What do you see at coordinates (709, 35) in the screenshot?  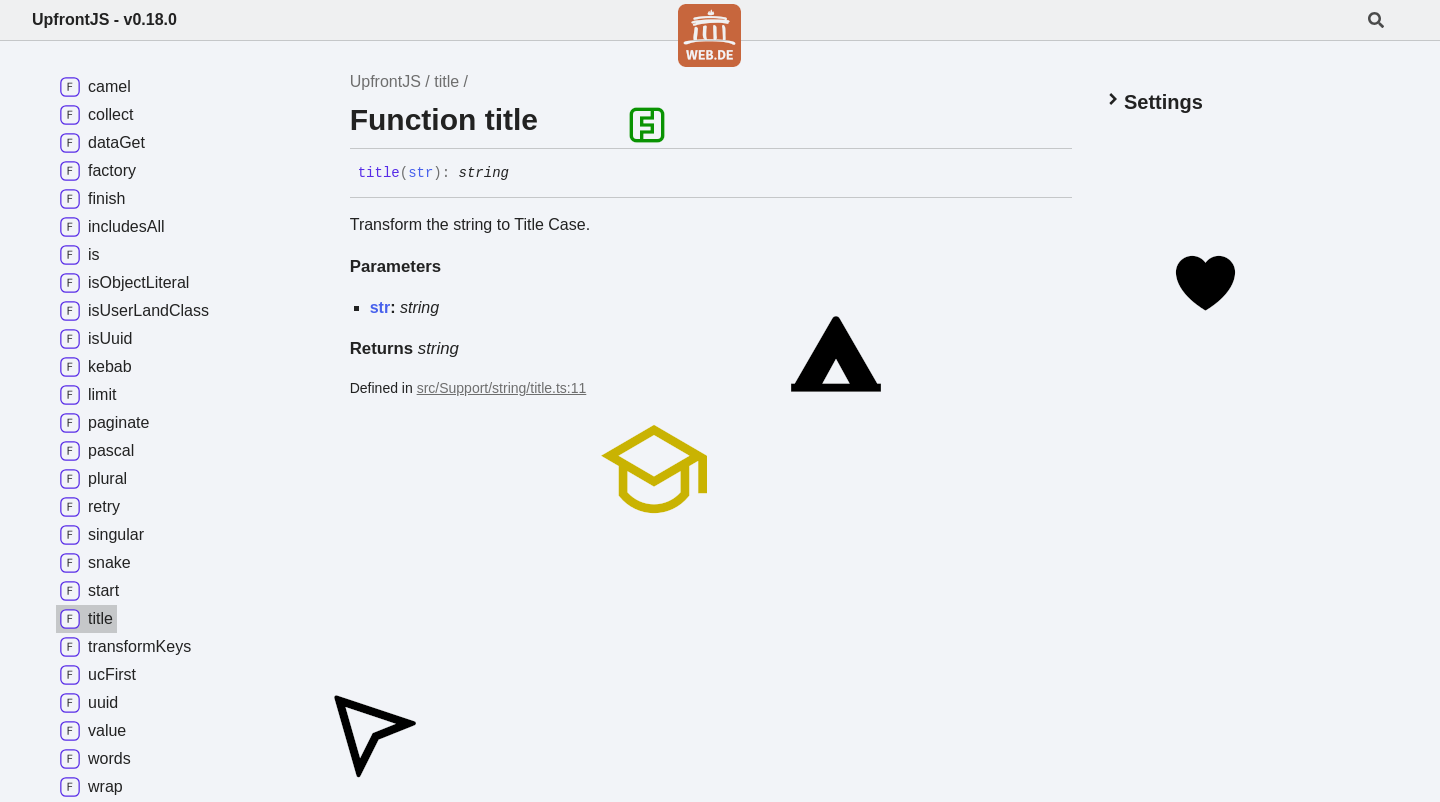 I see `open web.de email service` at bounding box center [709, 35].